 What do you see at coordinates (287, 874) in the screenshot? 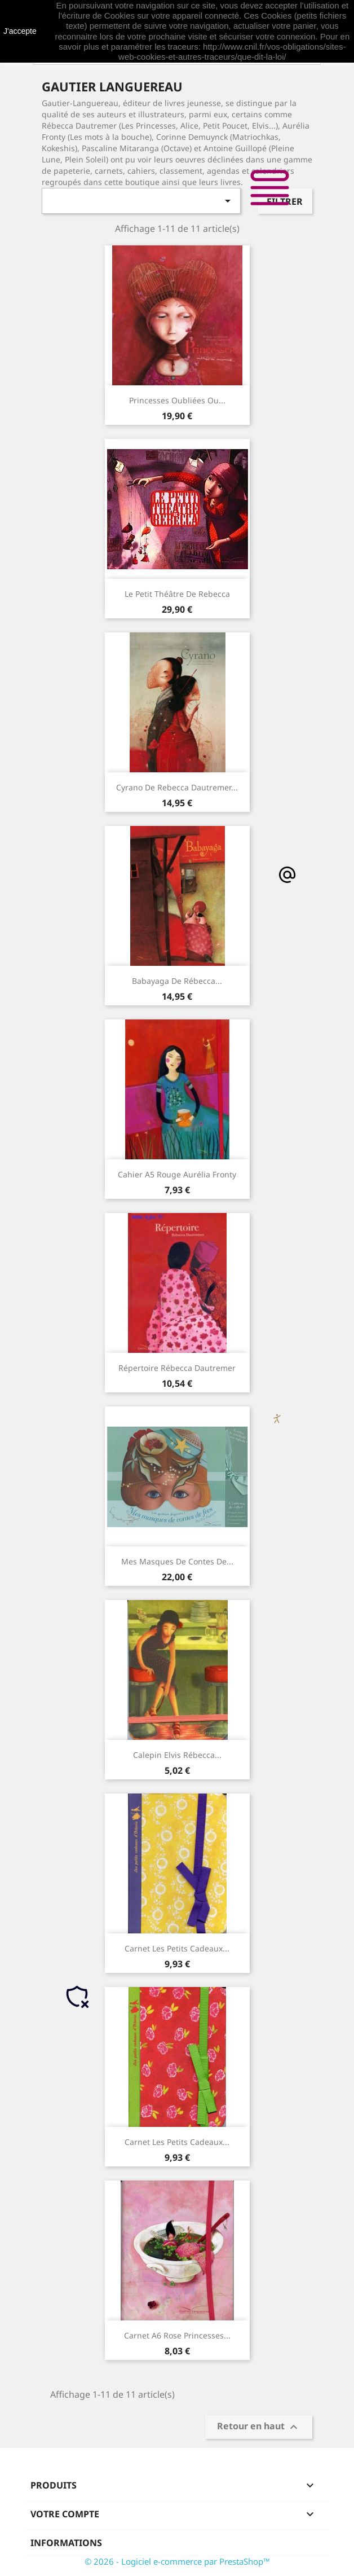
I see `mention a user in a post or comment` at bounding box center [287, 874].